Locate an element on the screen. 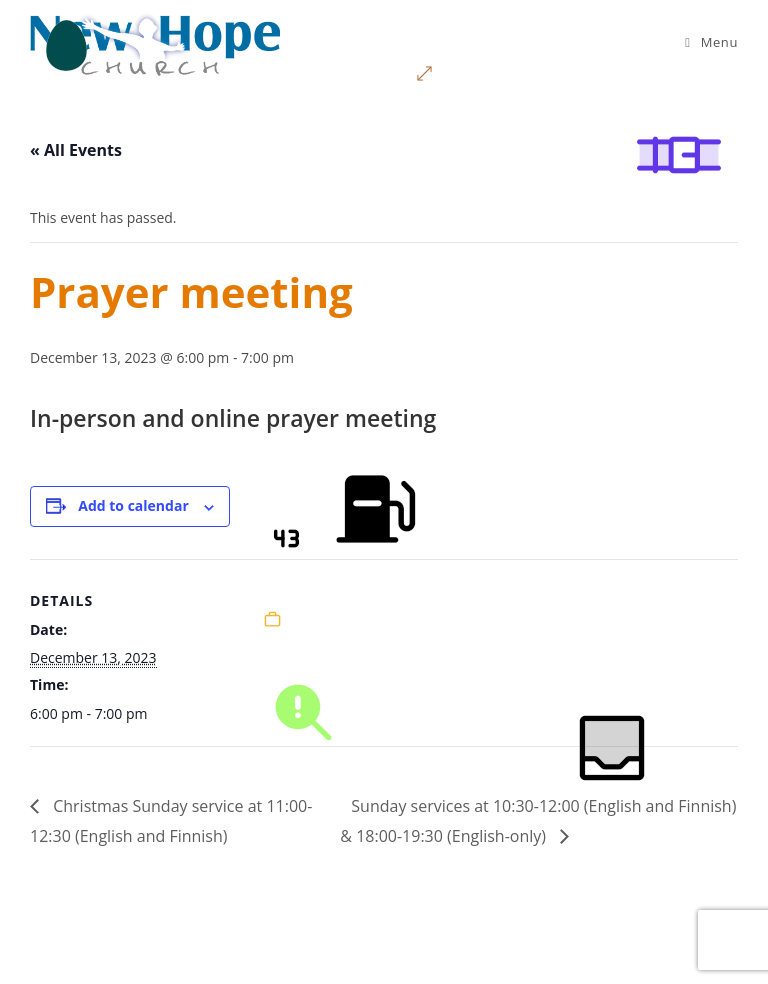 This screenshot has height=984, width=768. access work or business documents is located at coordinates (272, 619).